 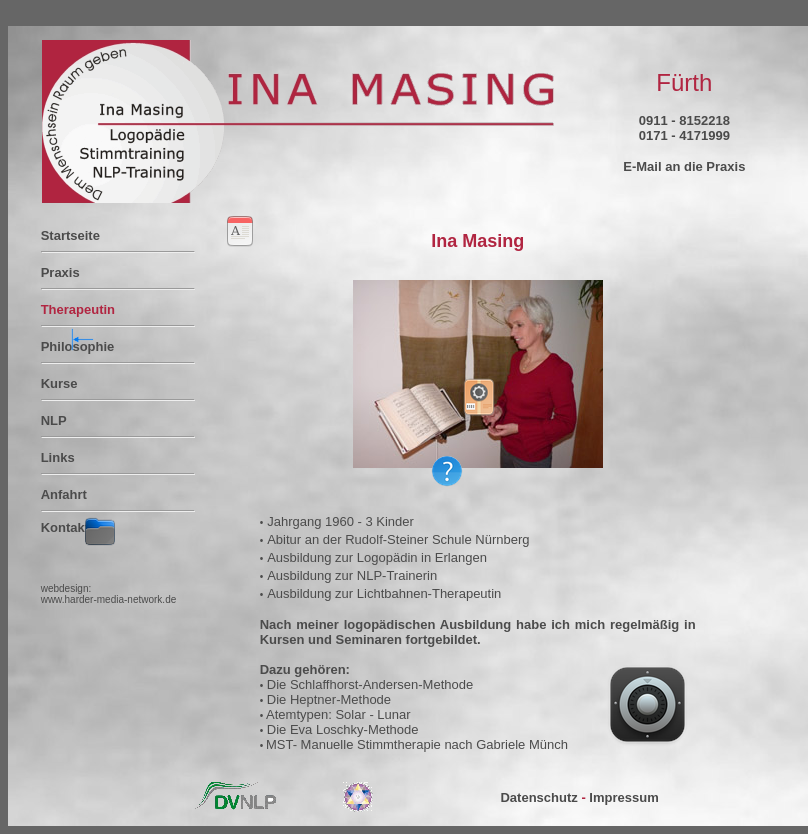 What do you see at coordinates (240, 231) in the screenshot?
I see `open the gnome books e-reader application` at bounding box center [240, 231].